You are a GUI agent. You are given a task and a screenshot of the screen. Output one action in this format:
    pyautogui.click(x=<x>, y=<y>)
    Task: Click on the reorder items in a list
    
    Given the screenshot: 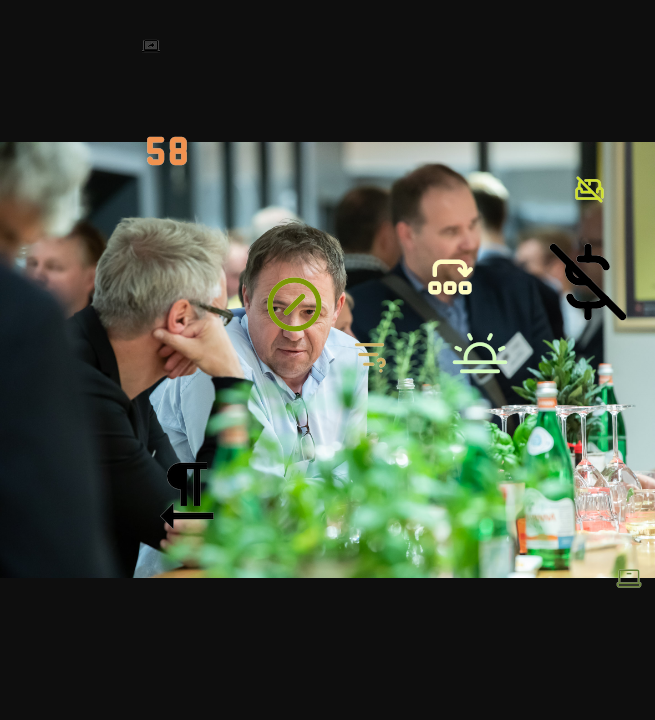 What is the action you would take?
    pyautogui.click(x=450, y=277)
    